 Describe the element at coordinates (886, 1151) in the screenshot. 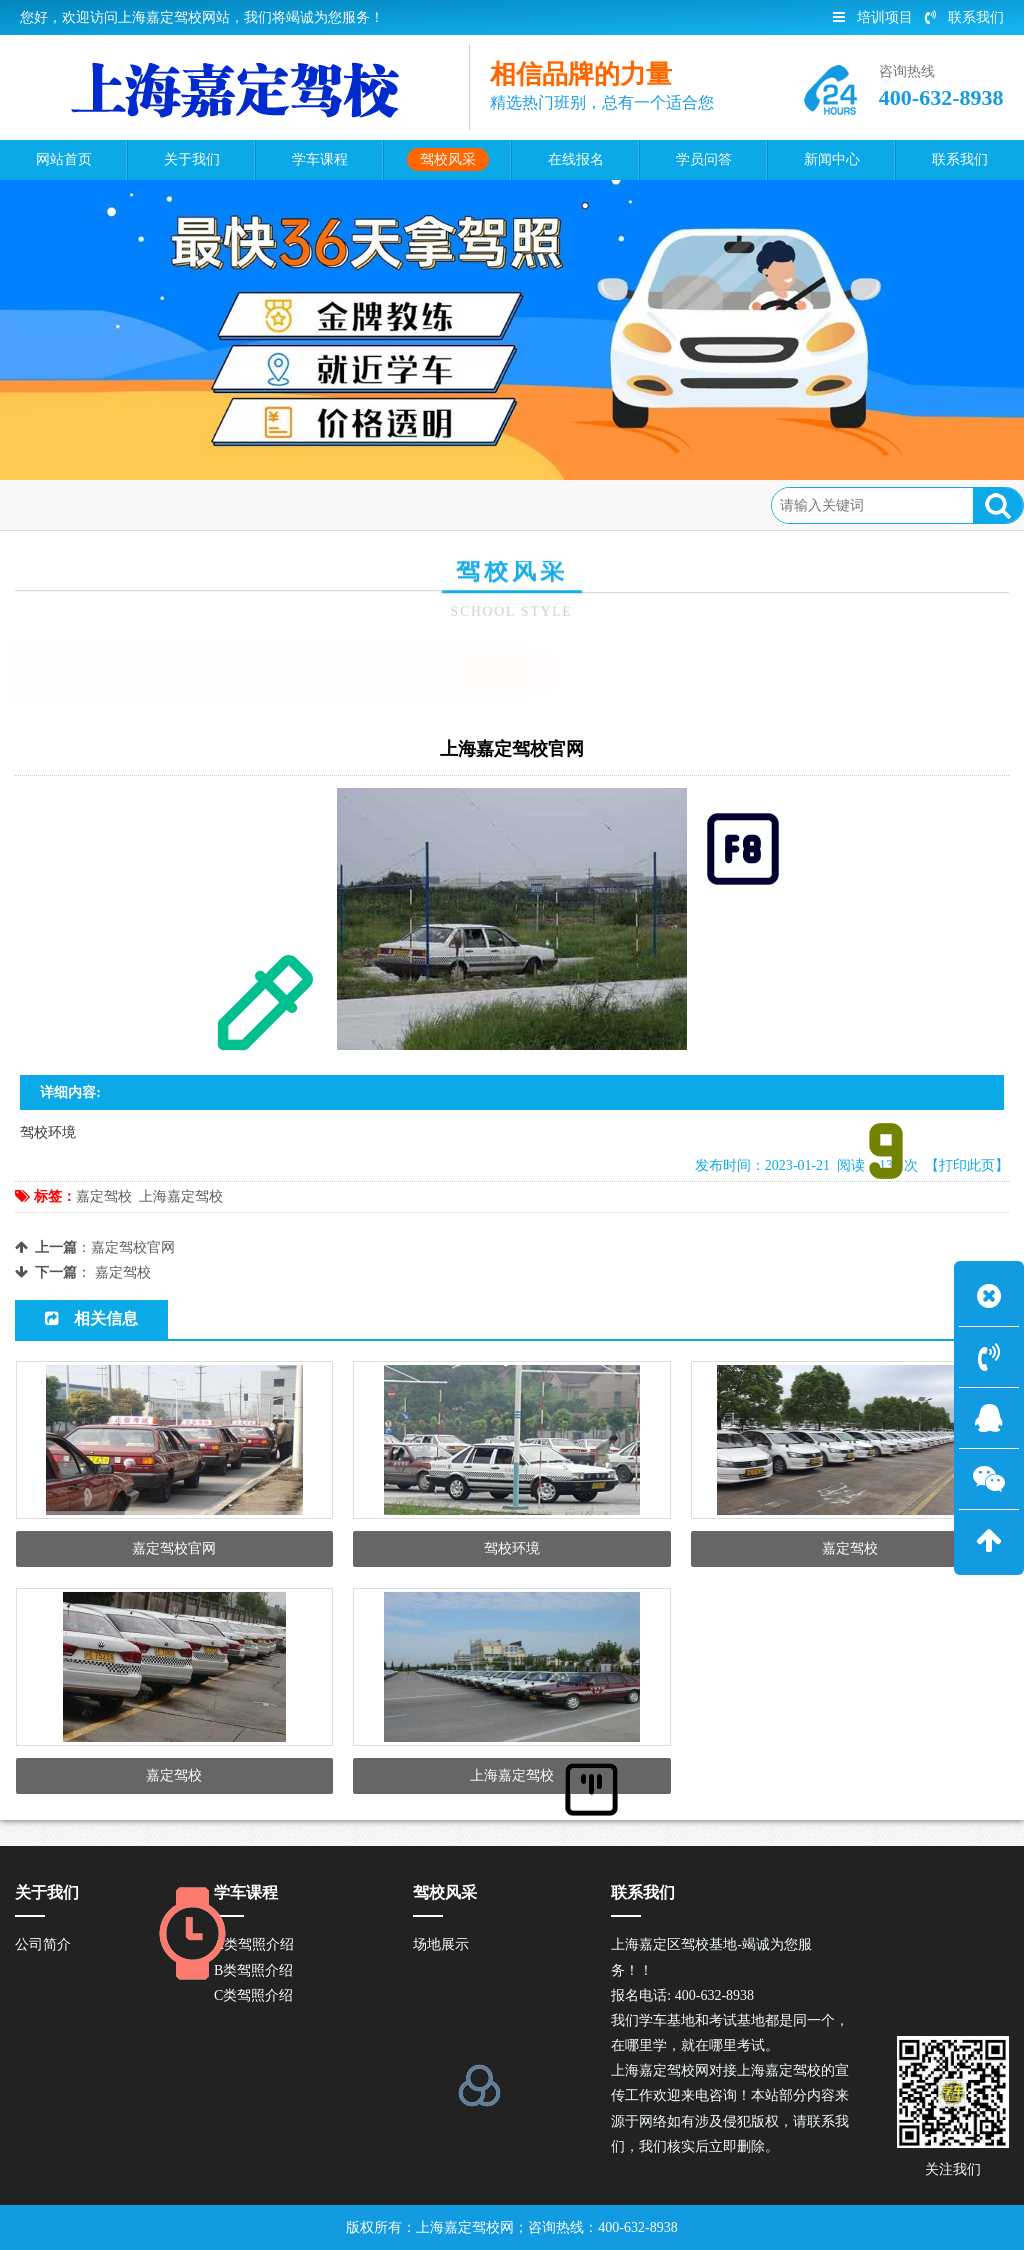

I see `indicates item number 9 in a list or sequence` at that location.